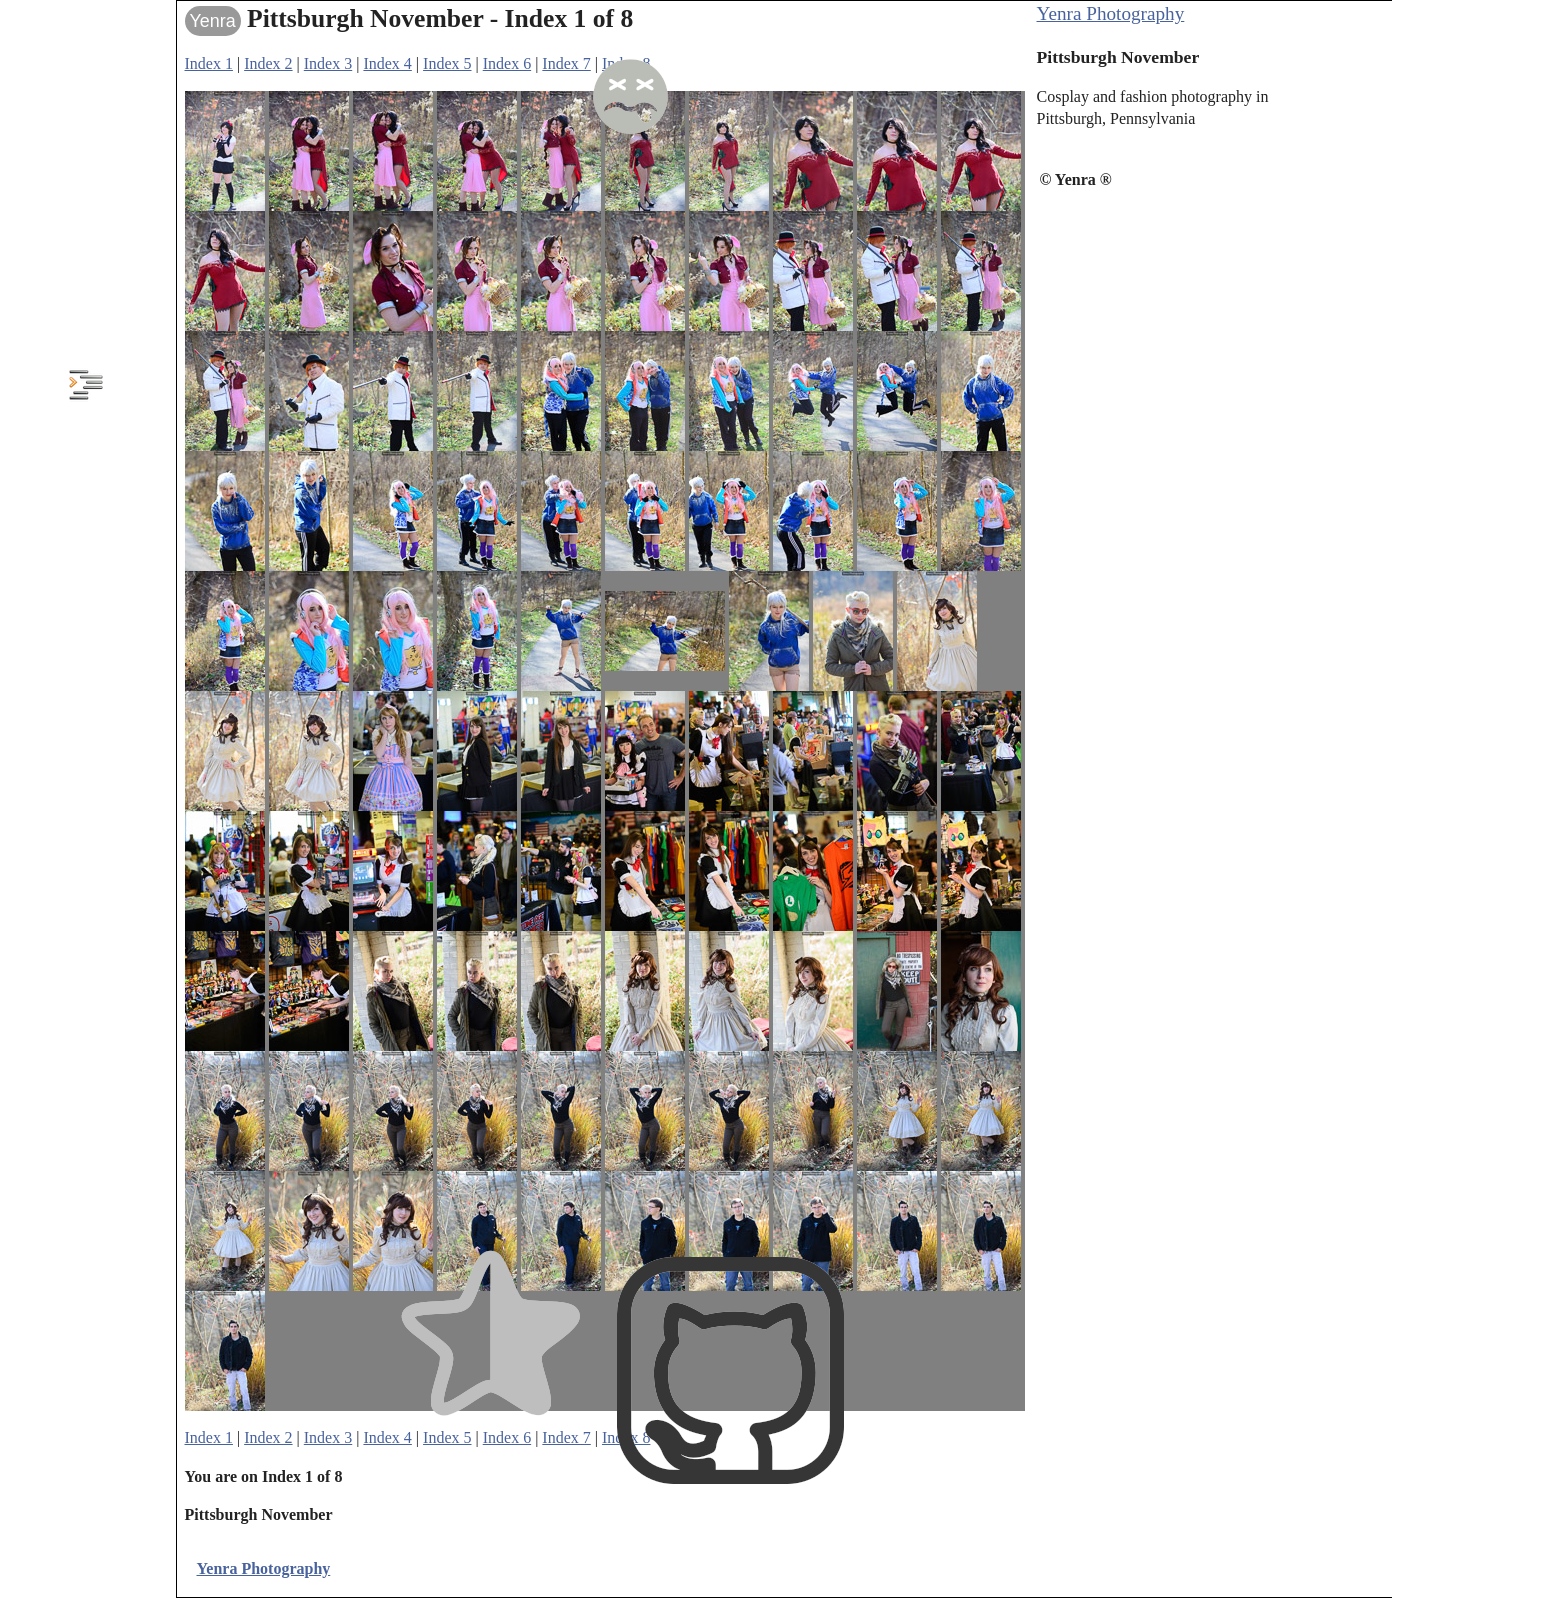 This screenshot has width=1568, height=1598. I want to click on remove an item from a list, so click(924, 288).